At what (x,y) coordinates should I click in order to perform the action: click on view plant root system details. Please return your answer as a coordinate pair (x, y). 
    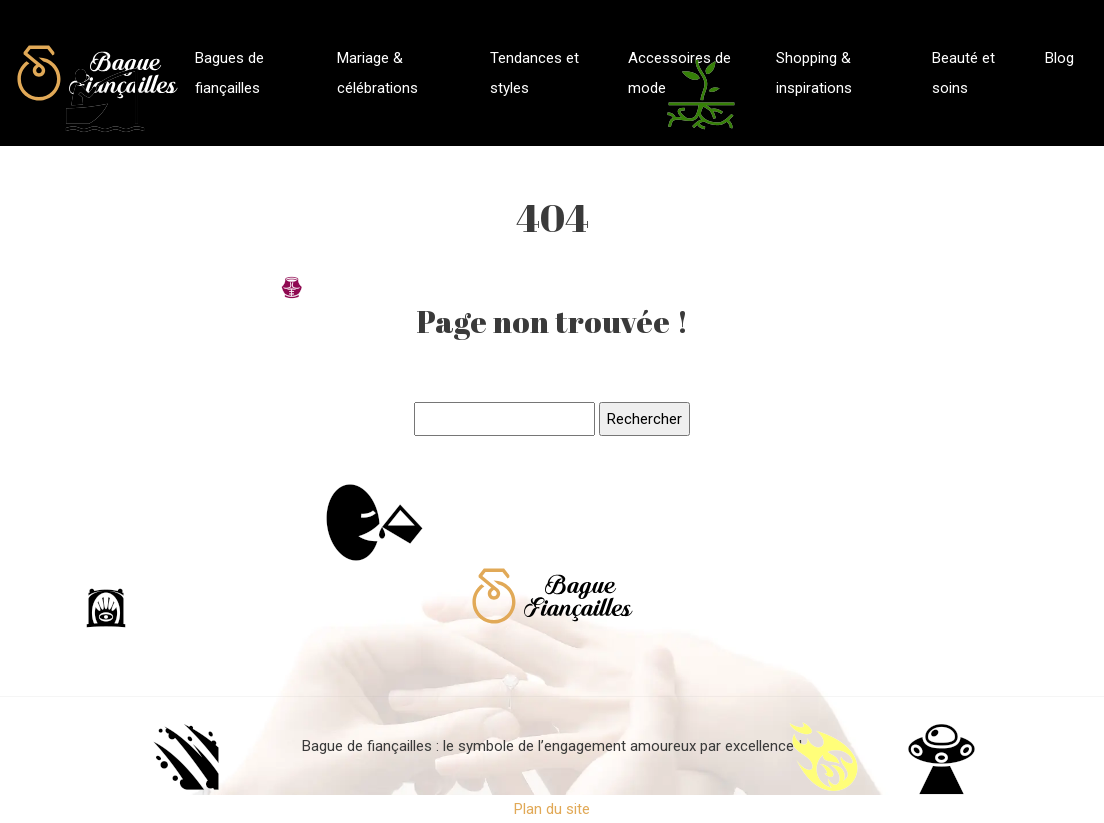
    Looking at the image, I should click on (701, 94).